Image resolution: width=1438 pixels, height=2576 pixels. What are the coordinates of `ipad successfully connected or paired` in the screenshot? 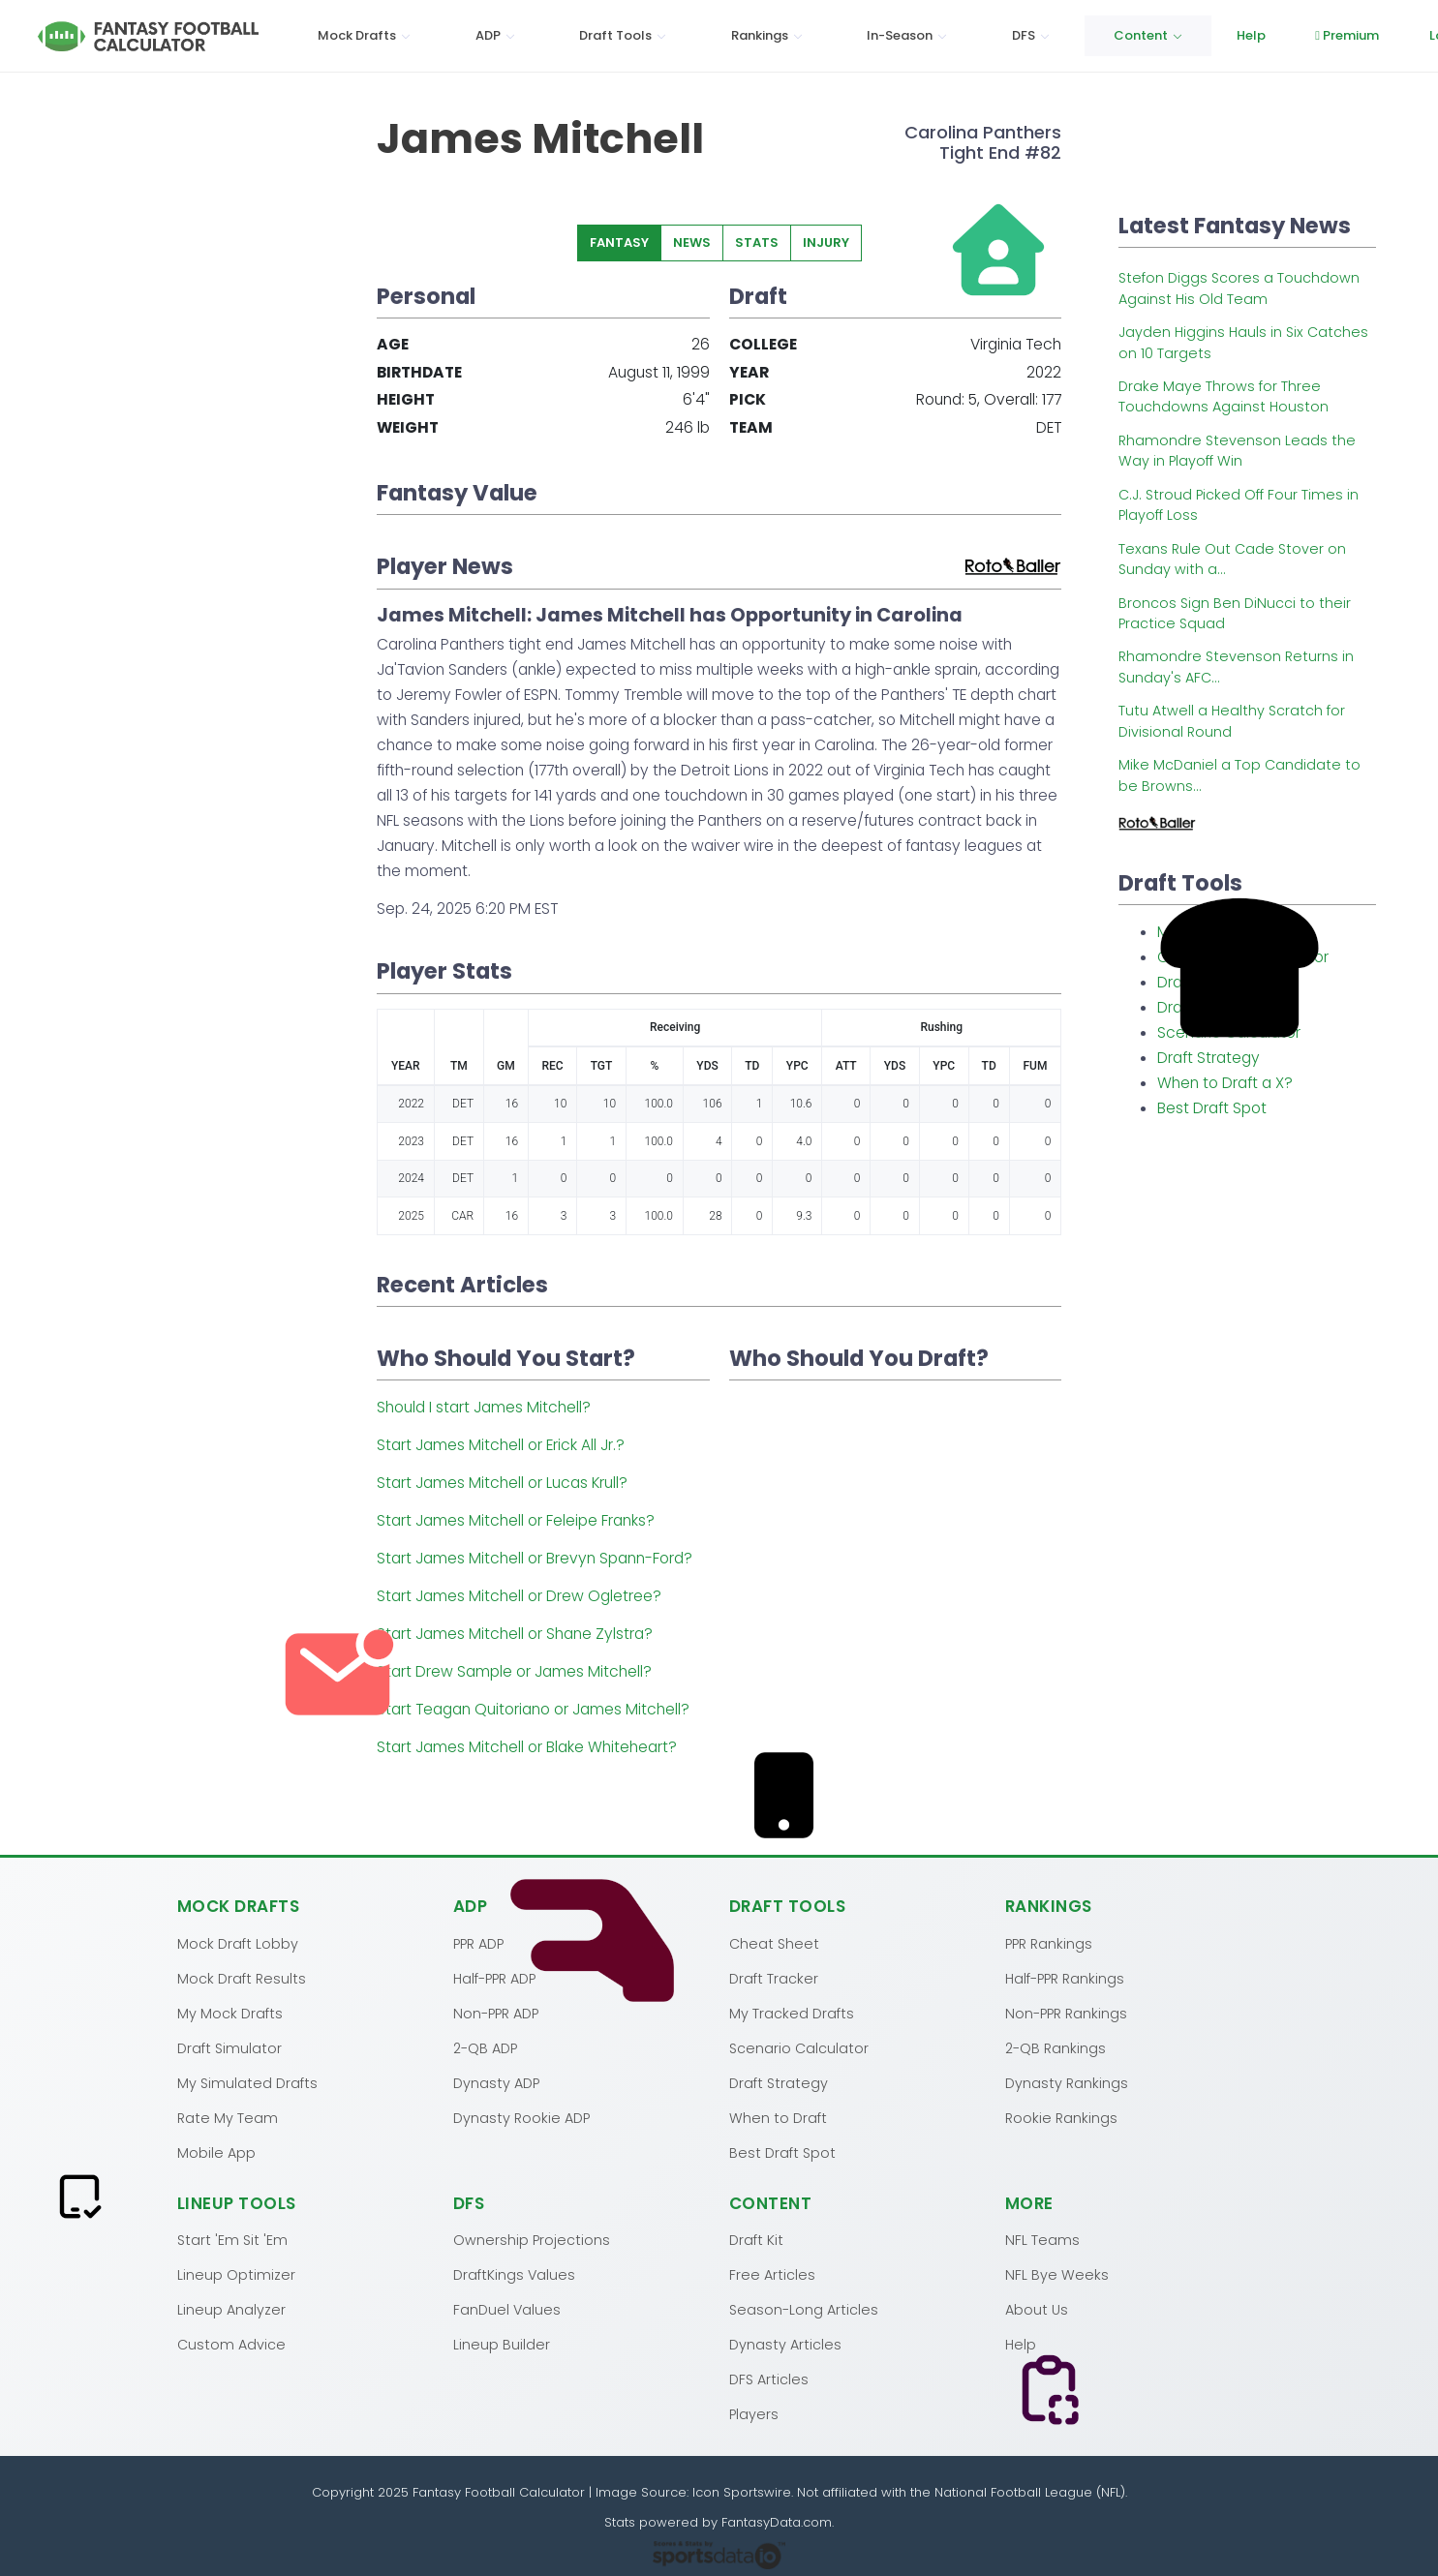 It's located at (79, 2197).